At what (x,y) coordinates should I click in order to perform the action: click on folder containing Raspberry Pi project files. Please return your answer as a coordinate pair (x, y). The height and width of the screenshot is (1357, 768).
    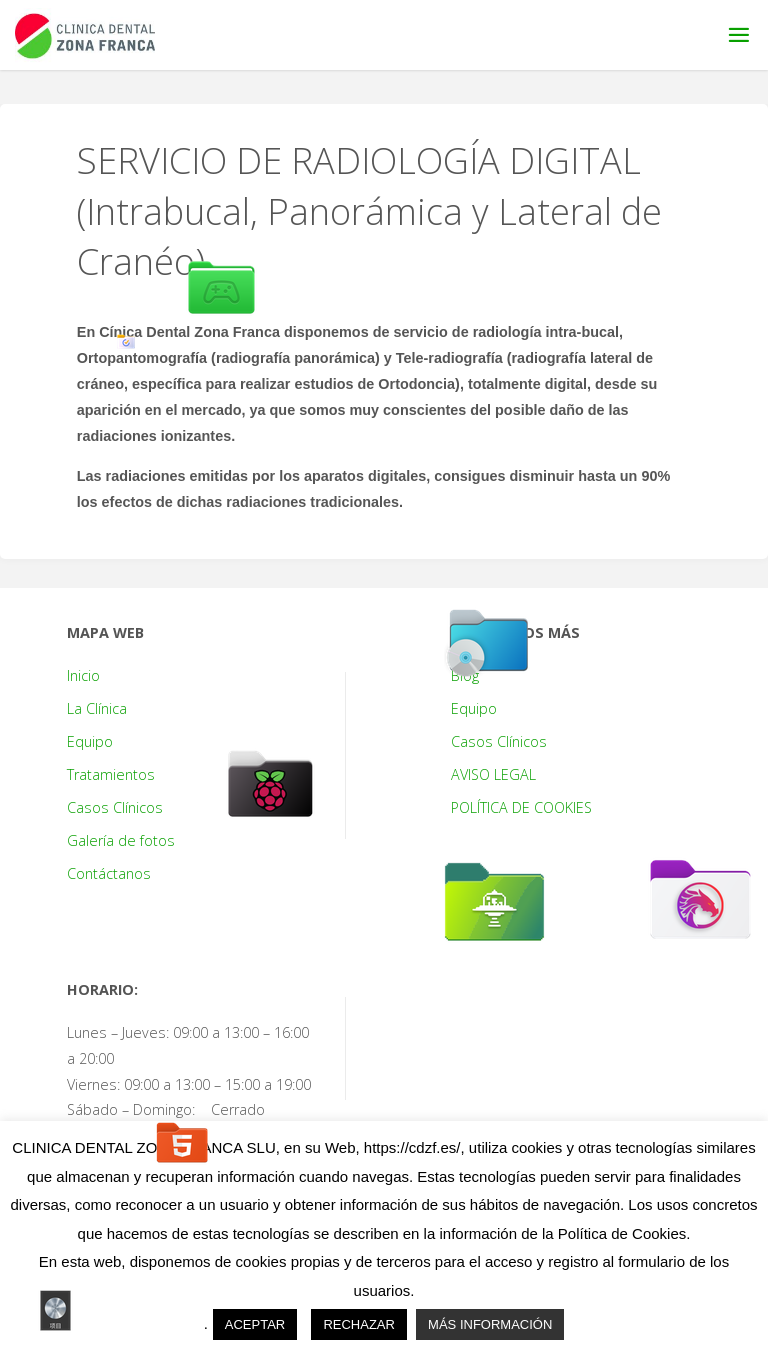
    Looking at the image, I should click on (270, 786).